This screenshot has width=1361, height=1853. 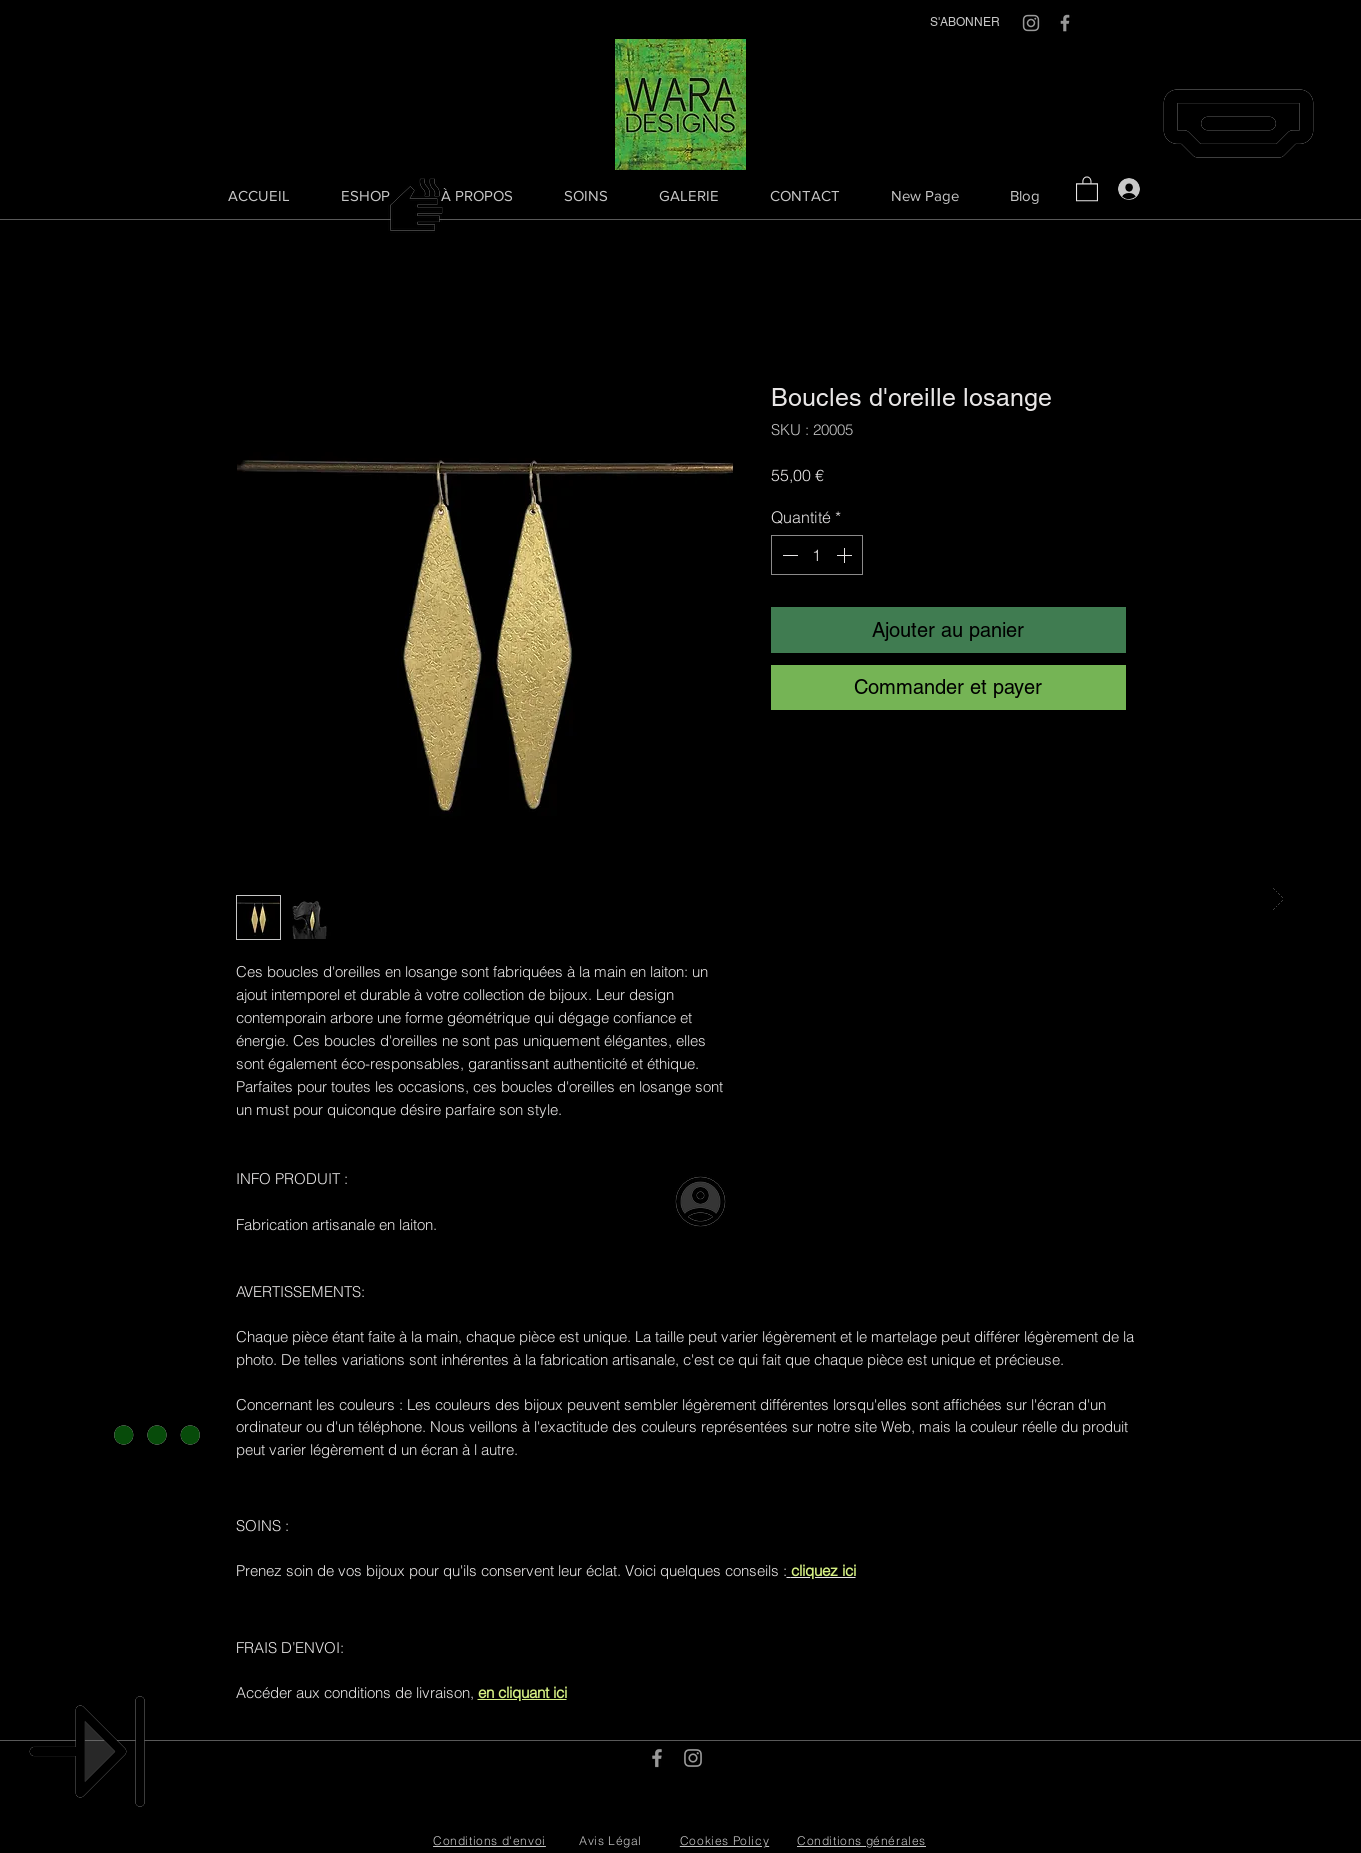 What do you see at coordinates (700, 1201) in the screenshot?
I see `access your account or profile settings` at bounding box center [700, 1201].